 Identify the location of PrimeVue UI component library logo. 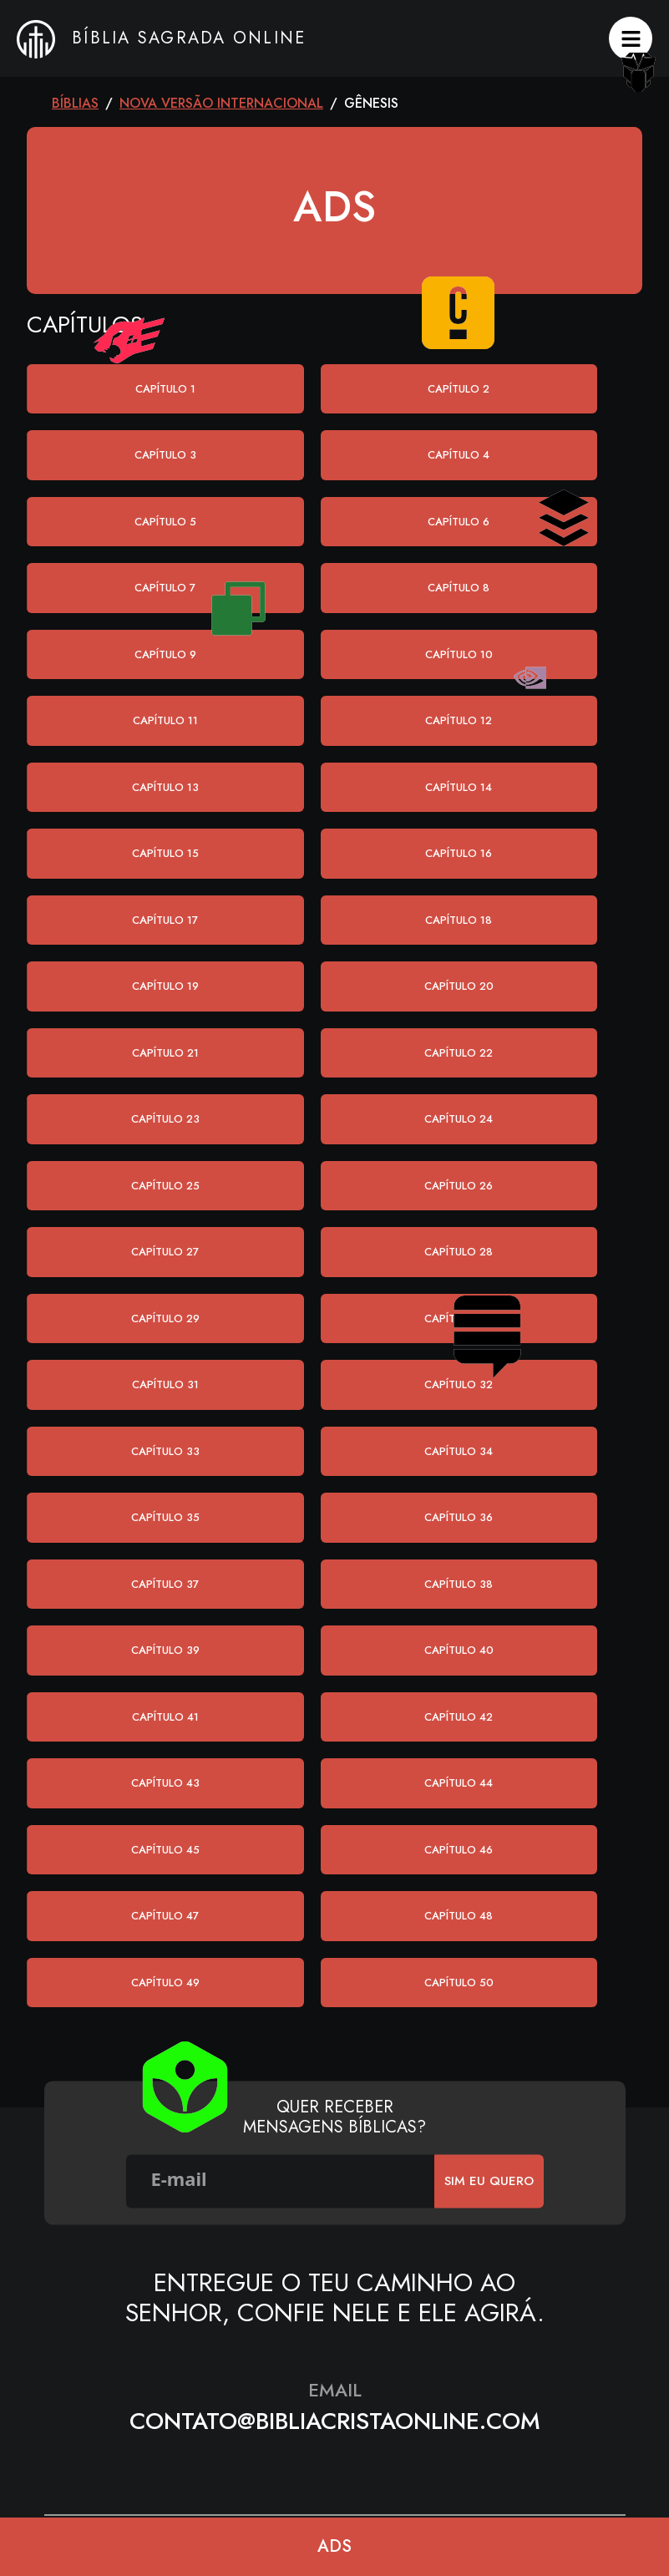
(638, 72).